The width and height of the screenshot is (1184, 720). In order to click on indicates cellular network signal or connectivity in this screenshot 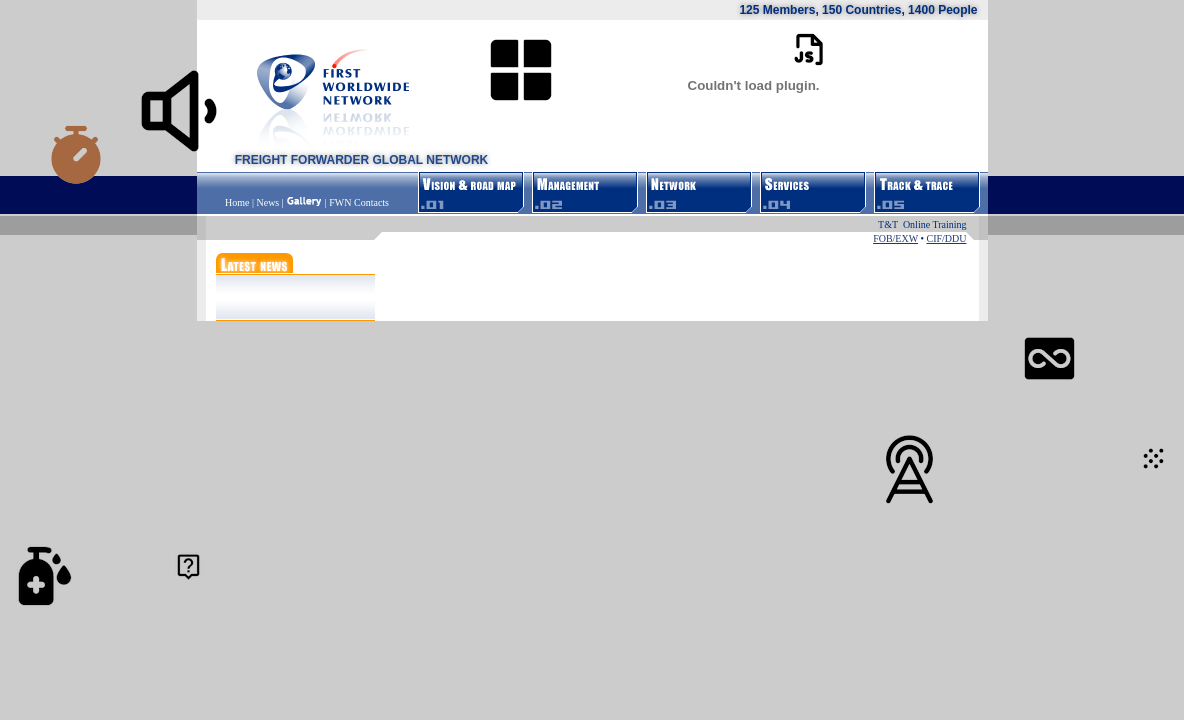, I will do `click(909, 470)`.